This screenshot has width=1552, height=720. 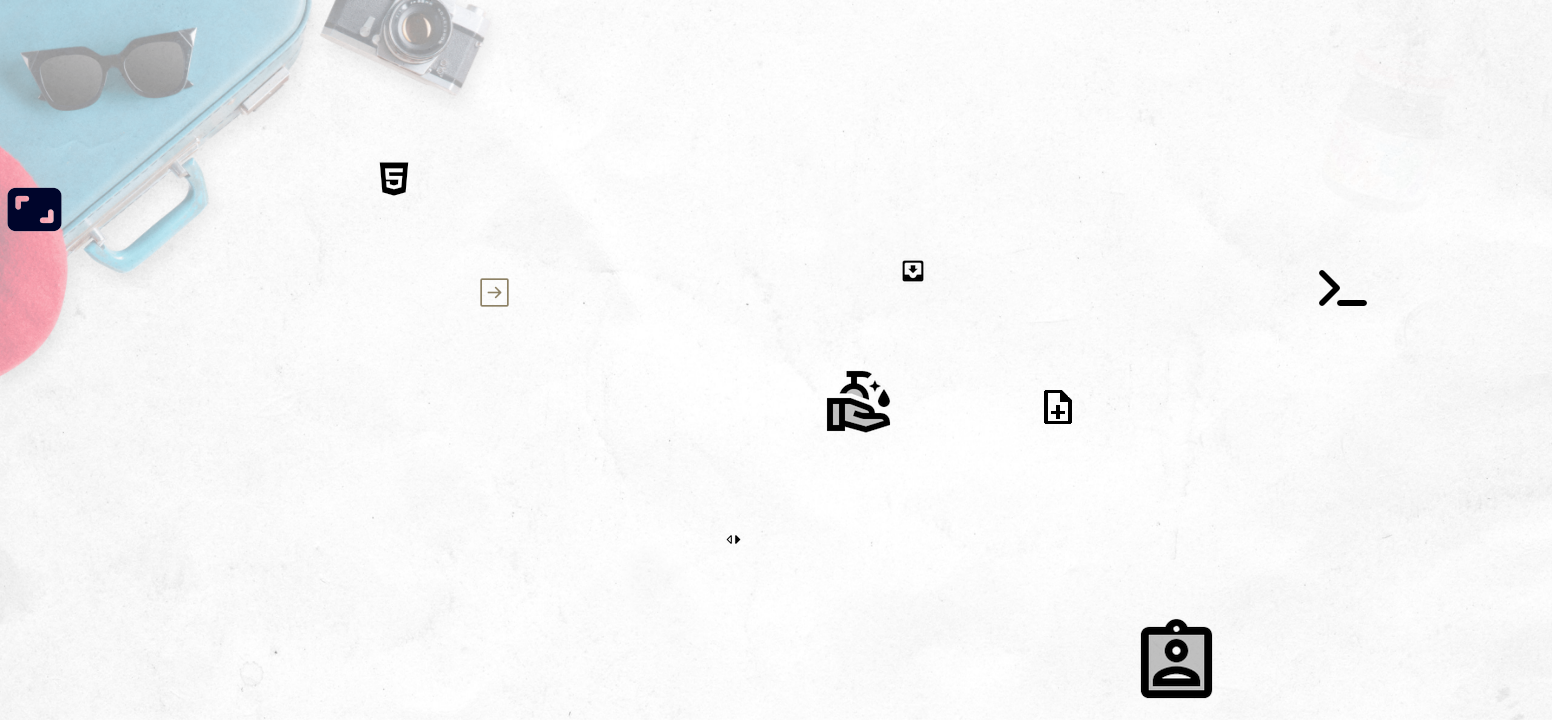 What do you see at coordinates (1176, 662) in the screenshot?
I see `view assigned personnel or contact details` at bounding box center [1176, 662].